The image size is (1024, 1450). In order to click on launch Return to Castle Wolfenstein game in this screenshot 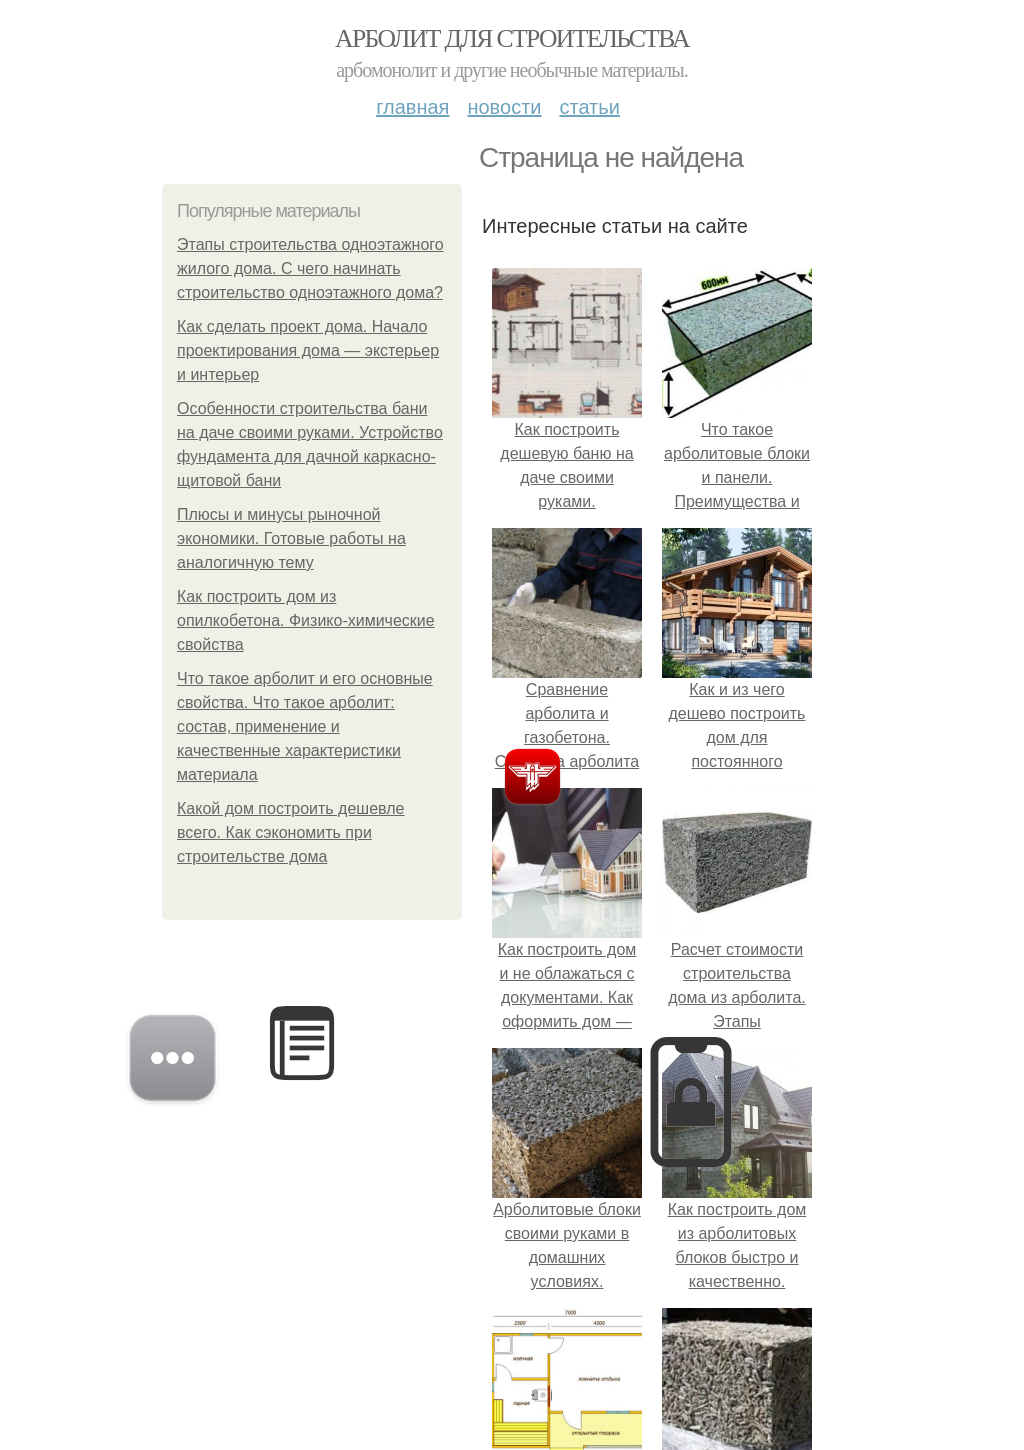, I will do `click(532, 776)`.